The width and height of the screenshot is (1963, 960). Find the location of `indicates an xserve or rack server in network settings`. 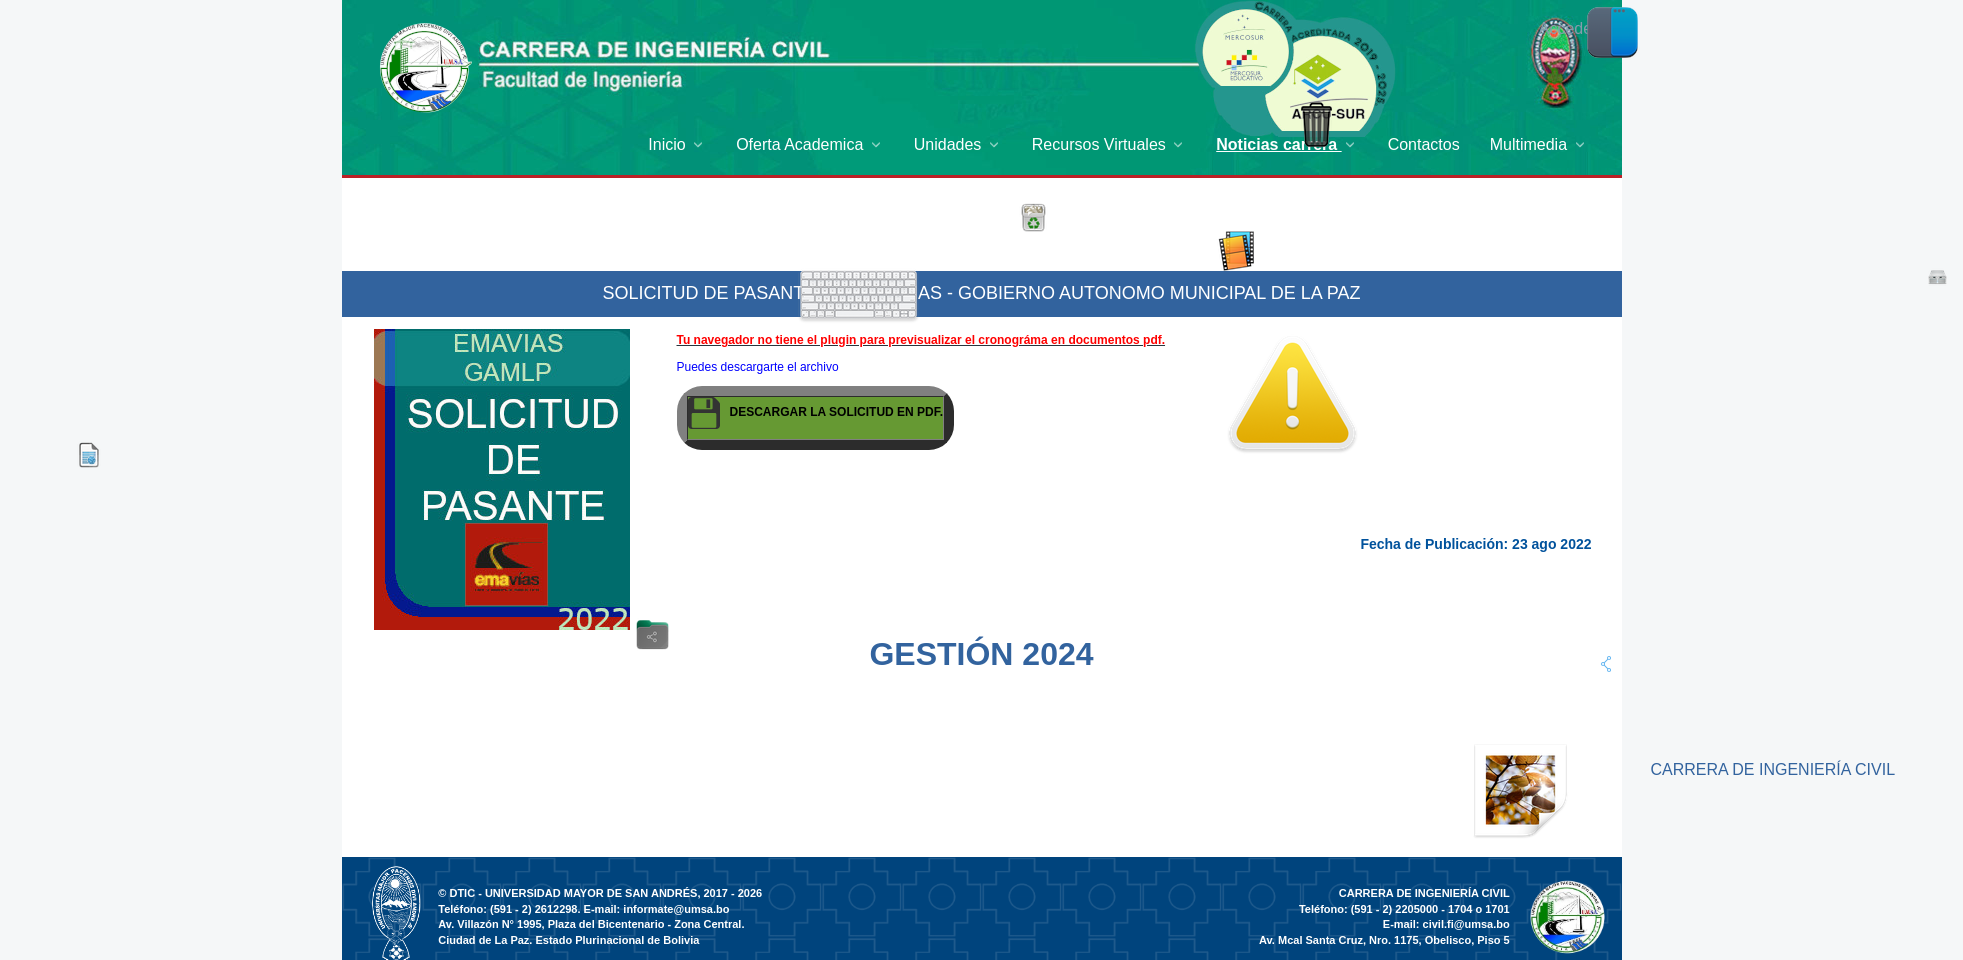

indicates an xserve or rack server in network settings is located at coordinates (1937, 276).